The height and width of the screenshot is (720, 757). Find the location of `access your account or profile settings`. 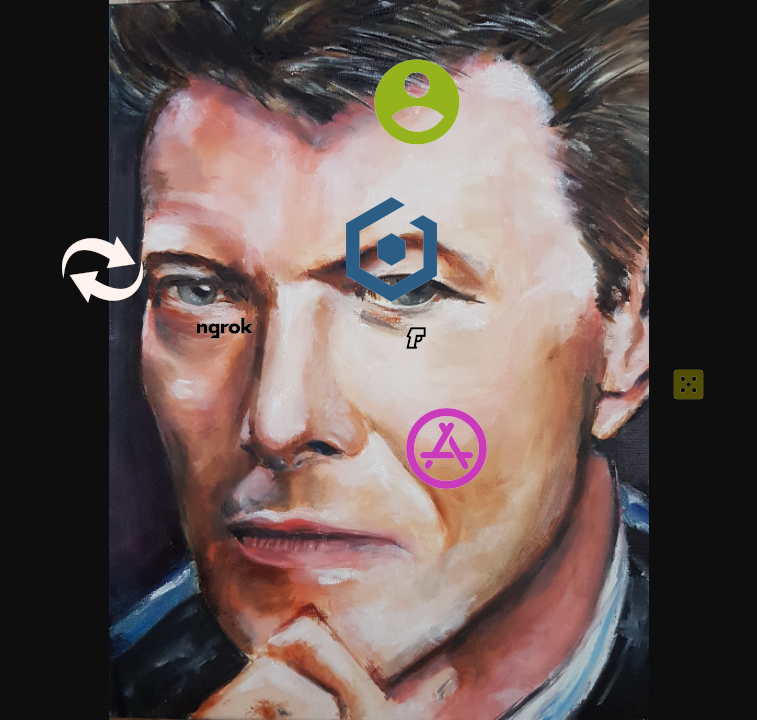

access your account or profile settings is located at coordinates (417, 102).